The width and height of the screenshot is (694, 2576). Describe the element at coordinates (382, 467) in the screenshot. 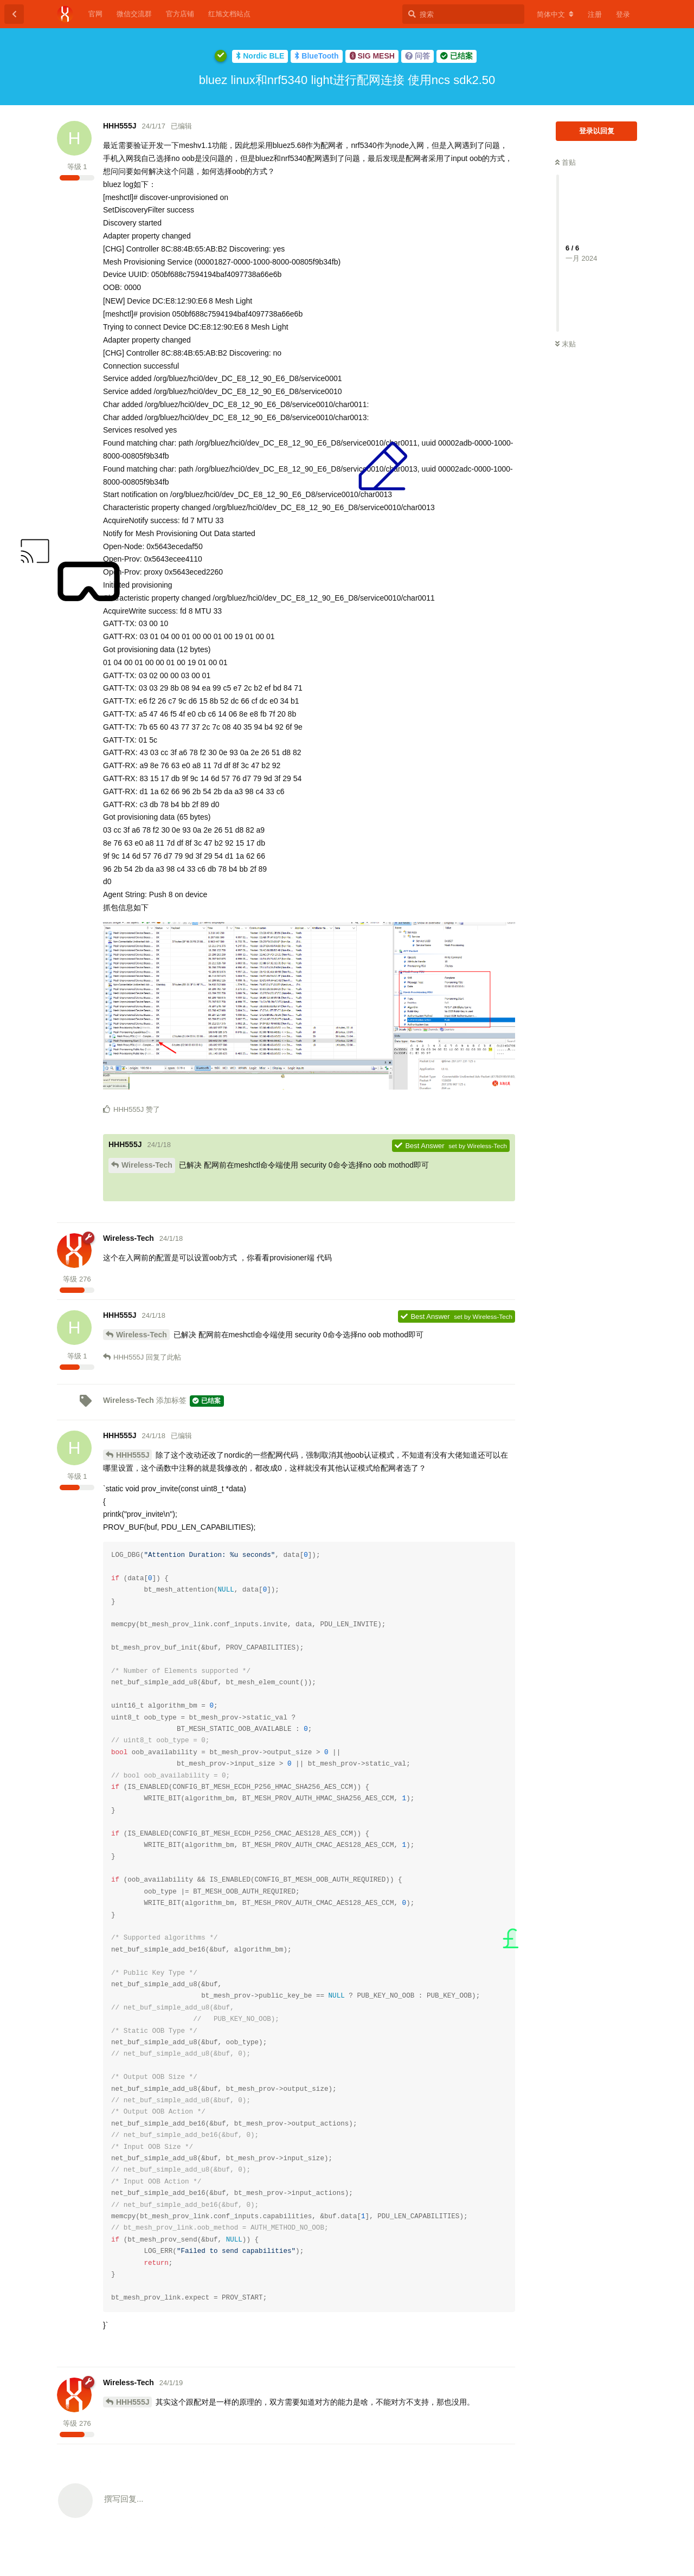

I see `edit content or text` at that location.